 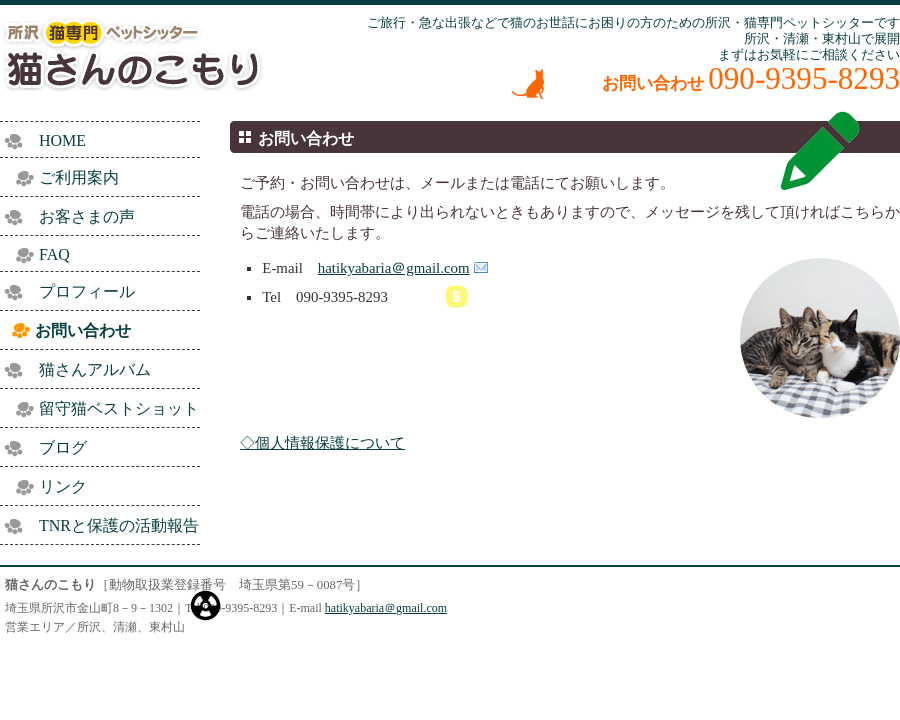 What do you see at coordinates (820, 151) in the screenshot?
I see `edit content or text` at bounding box center [820, 151].